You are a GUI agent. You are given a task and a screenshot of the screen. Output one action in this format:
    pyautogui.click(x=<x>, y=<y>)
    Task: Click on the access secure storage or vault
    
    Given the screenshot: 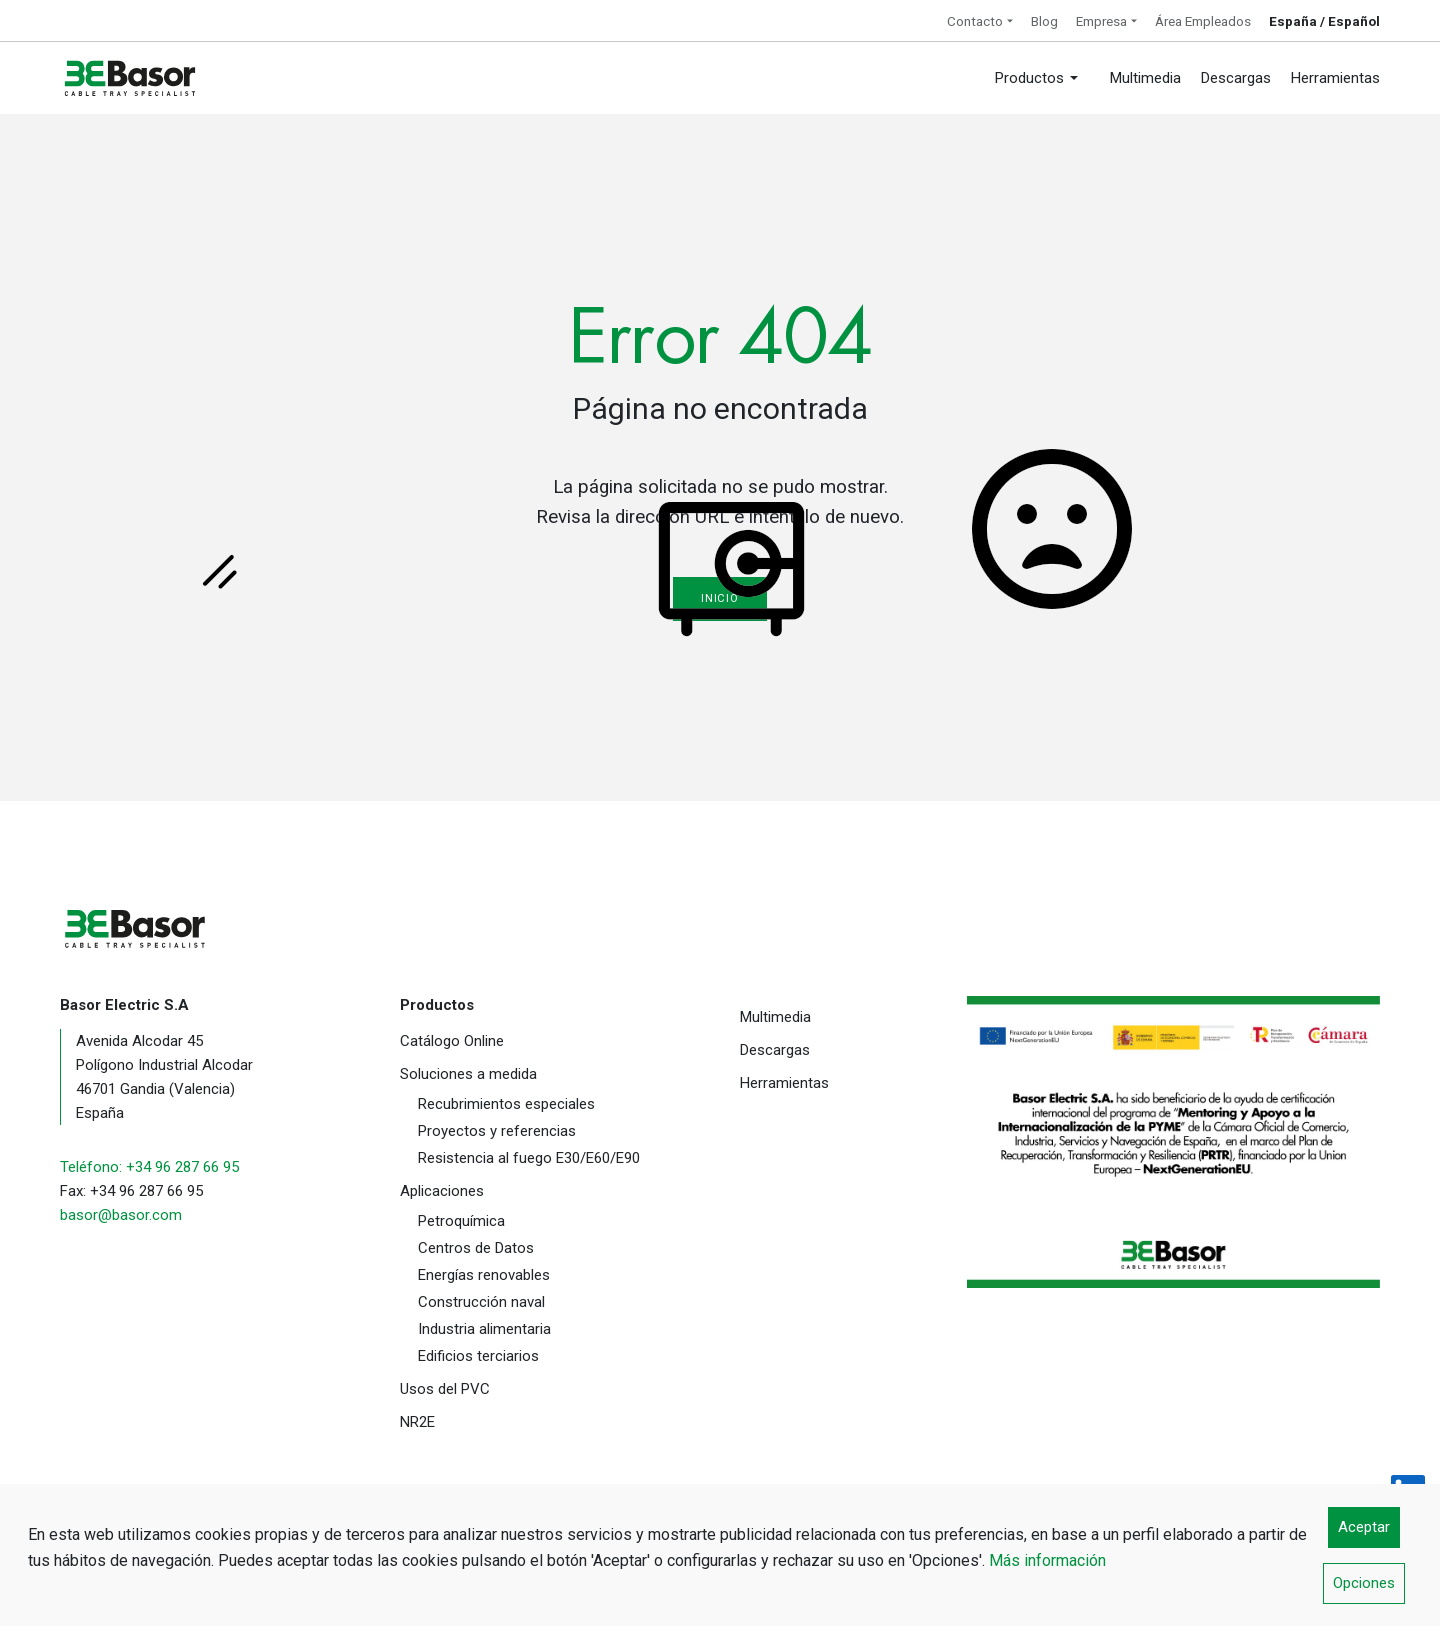 What is the action you would take?
    pyautogui.click(x=731, y=563)
    